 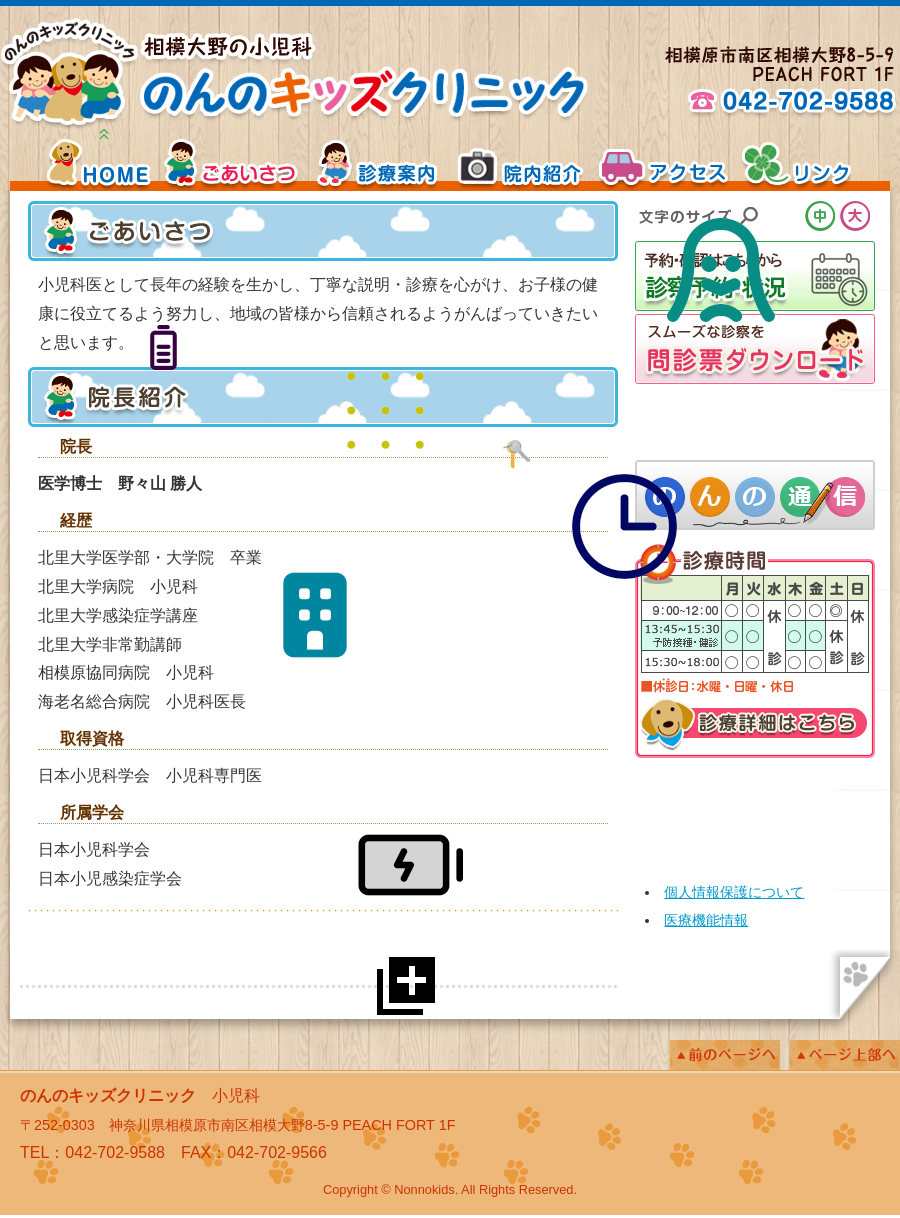 What do you see at coordinates (409, 865) in the screenshot?
I see `indicates device is currently charging` at bounding box center [409, 865].